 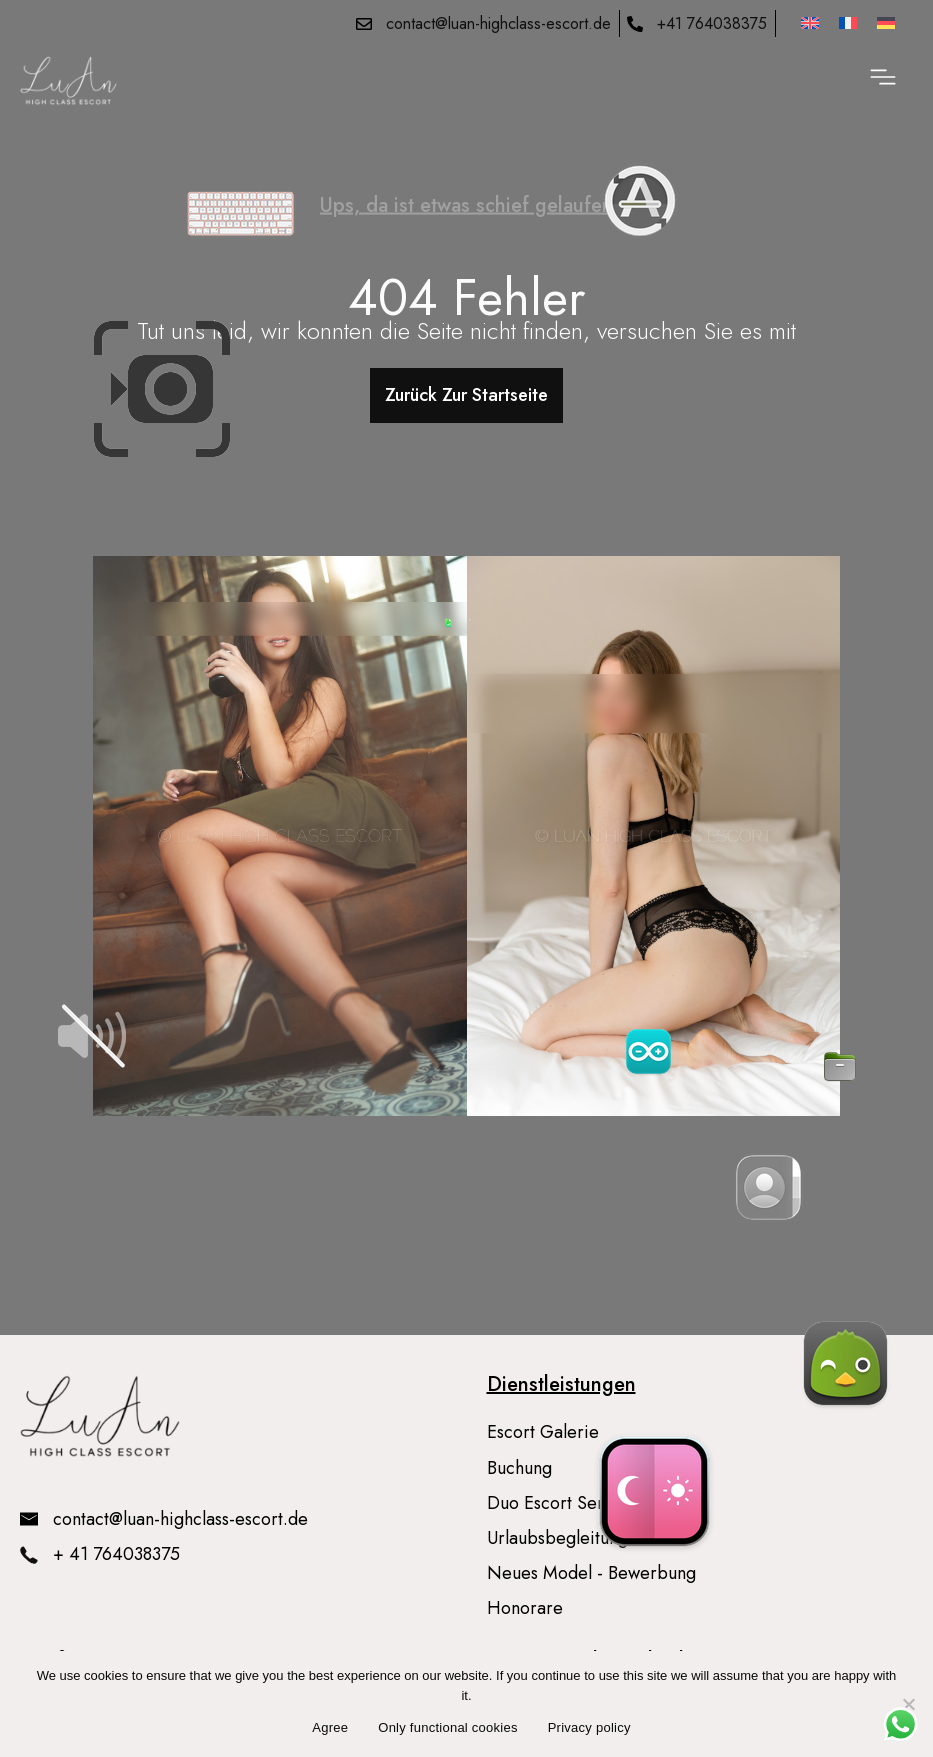 What do you see at coordinates (648, 1051) in the screenshot?
I see `open the Arduino IDE application` at bounding box center [648, 1051].